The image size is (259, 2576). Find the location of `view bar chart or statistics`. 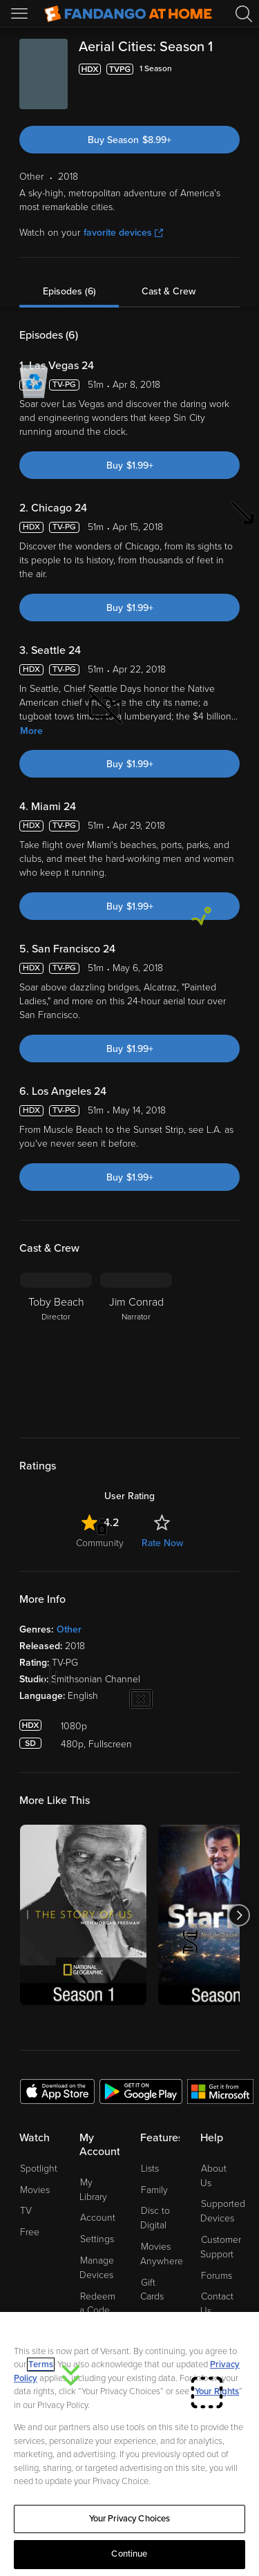

view bar chart or statistics is located at coordinates (50, 1675).